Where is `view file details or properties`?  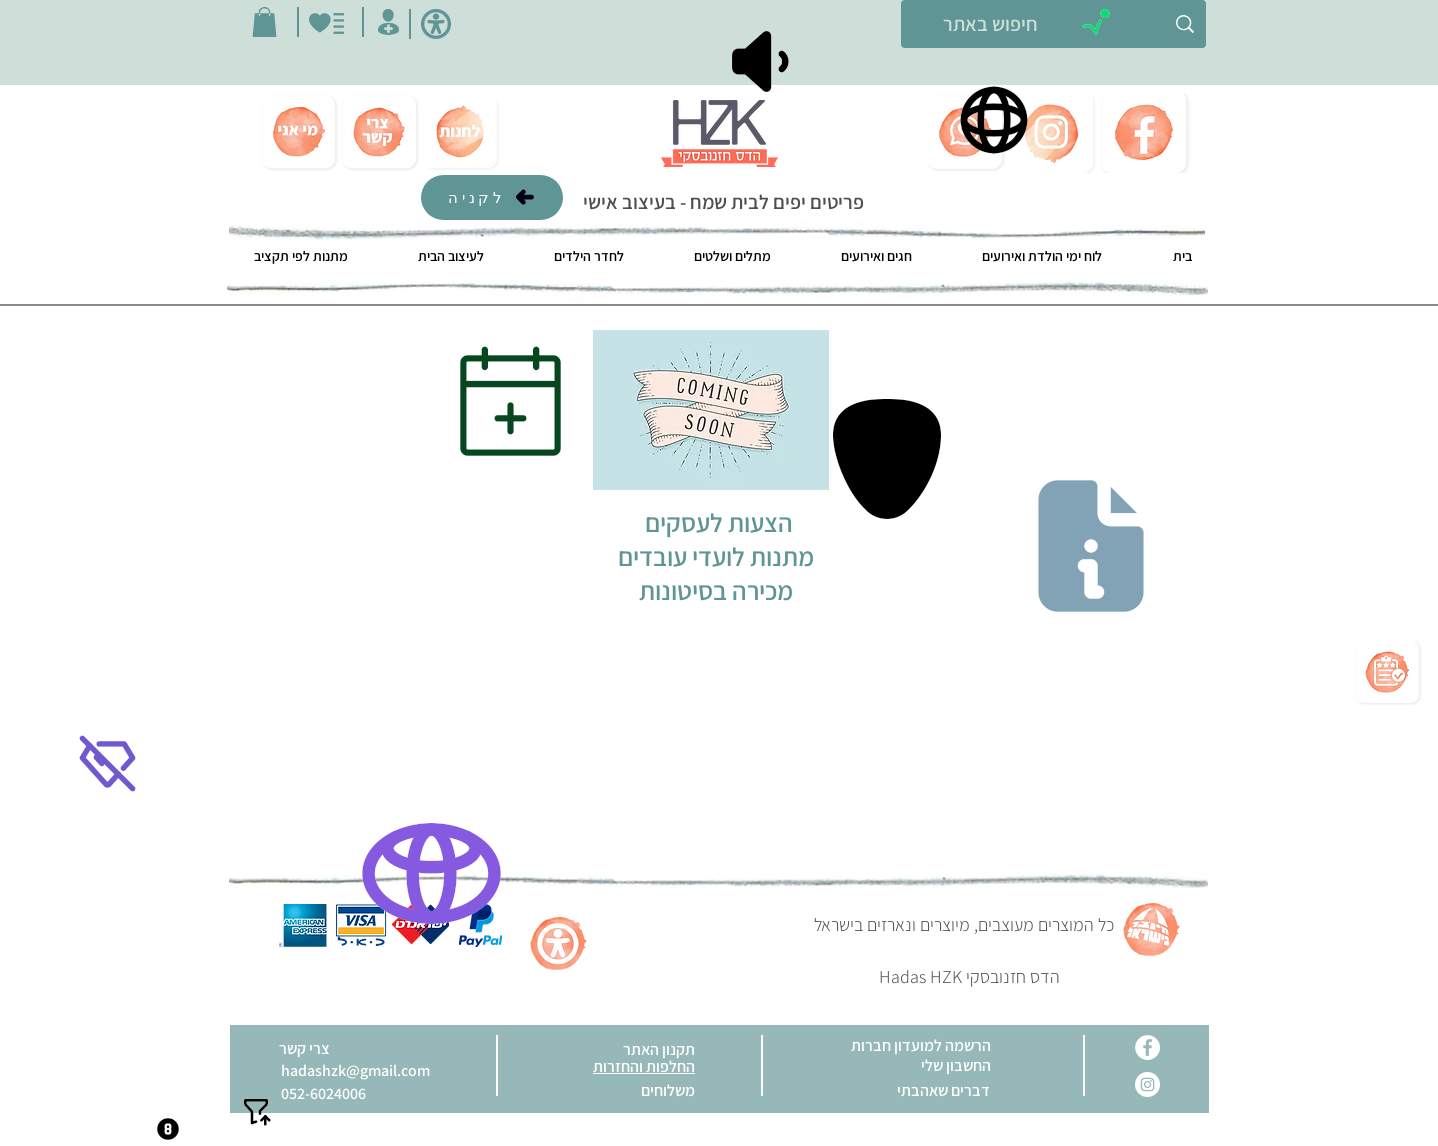 view file details or properties is located at coordinates (1091, 546).